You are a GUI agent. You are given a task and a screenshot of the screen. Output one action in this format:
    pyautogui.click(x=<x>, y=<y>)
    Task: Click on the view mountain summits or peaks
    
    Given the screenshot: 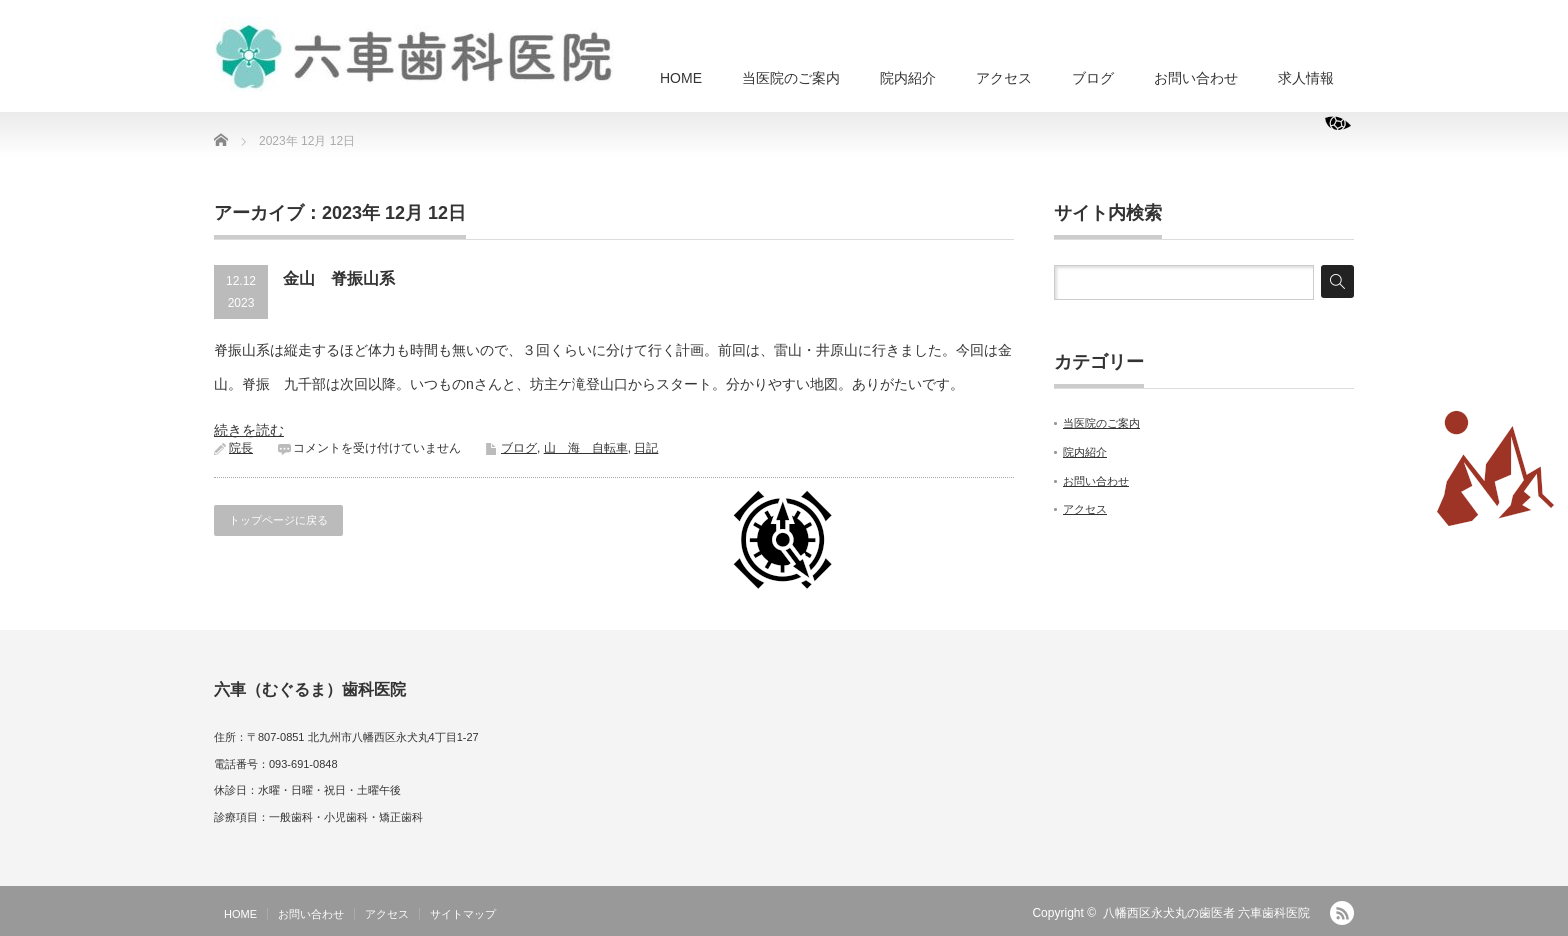 What is the action you would take?
    pyautogui.click(x=1495, y=468)
    